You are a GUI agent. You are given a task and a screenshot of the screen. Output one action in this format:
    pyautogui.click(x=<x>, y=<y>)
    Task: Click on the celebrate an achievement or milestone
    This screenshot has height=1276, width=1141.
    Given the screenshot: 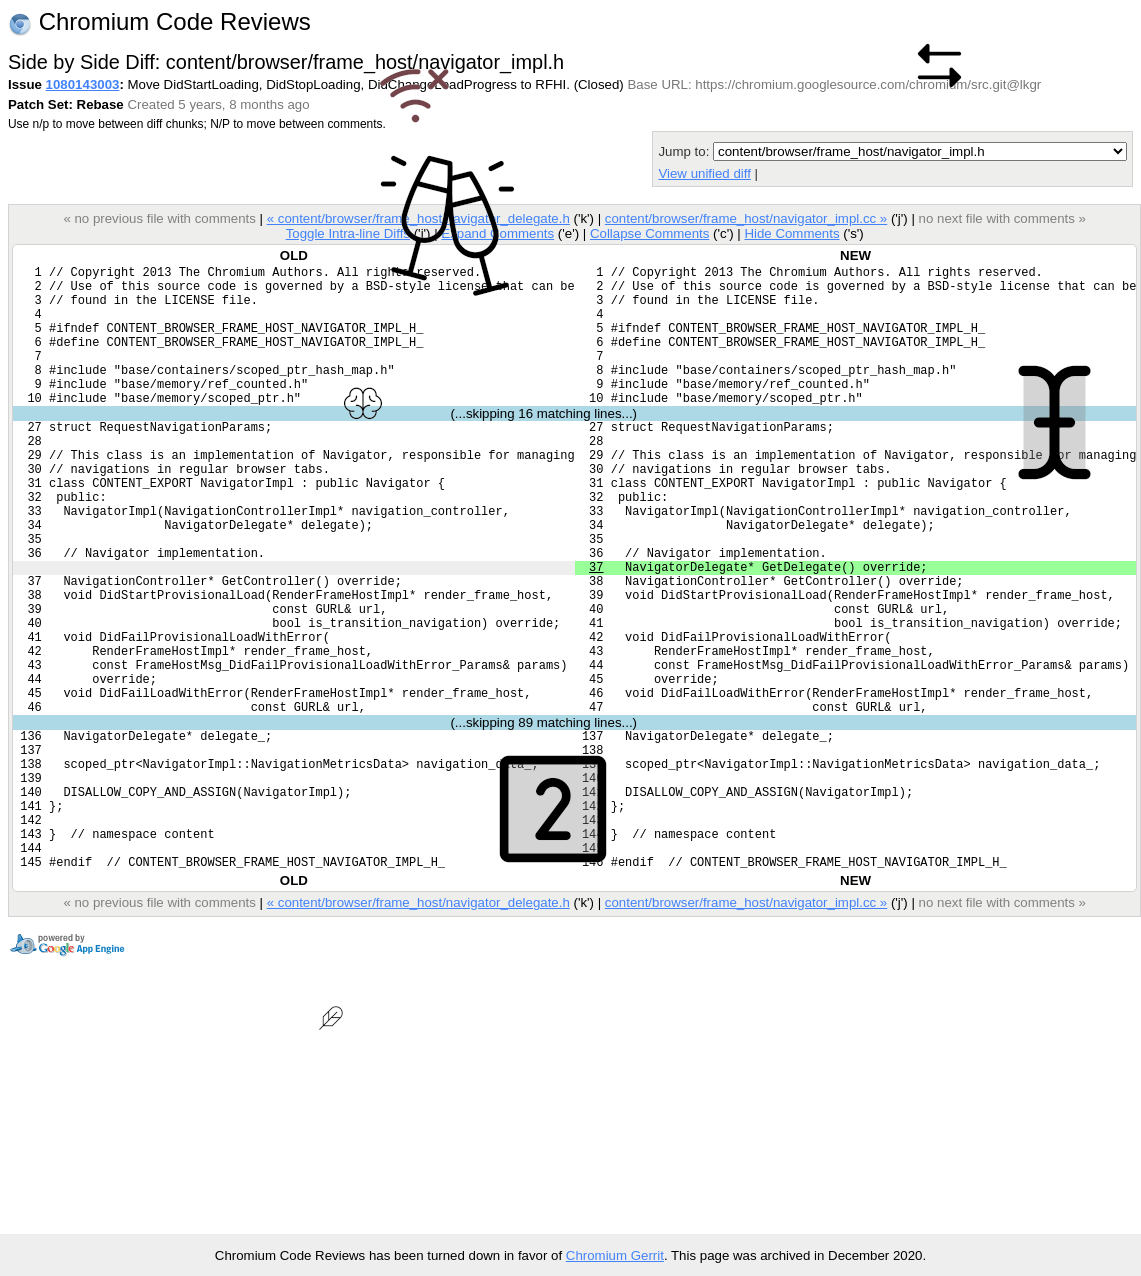 What is the action you would take?
    pyautogui.click(x=450, y=225)
    